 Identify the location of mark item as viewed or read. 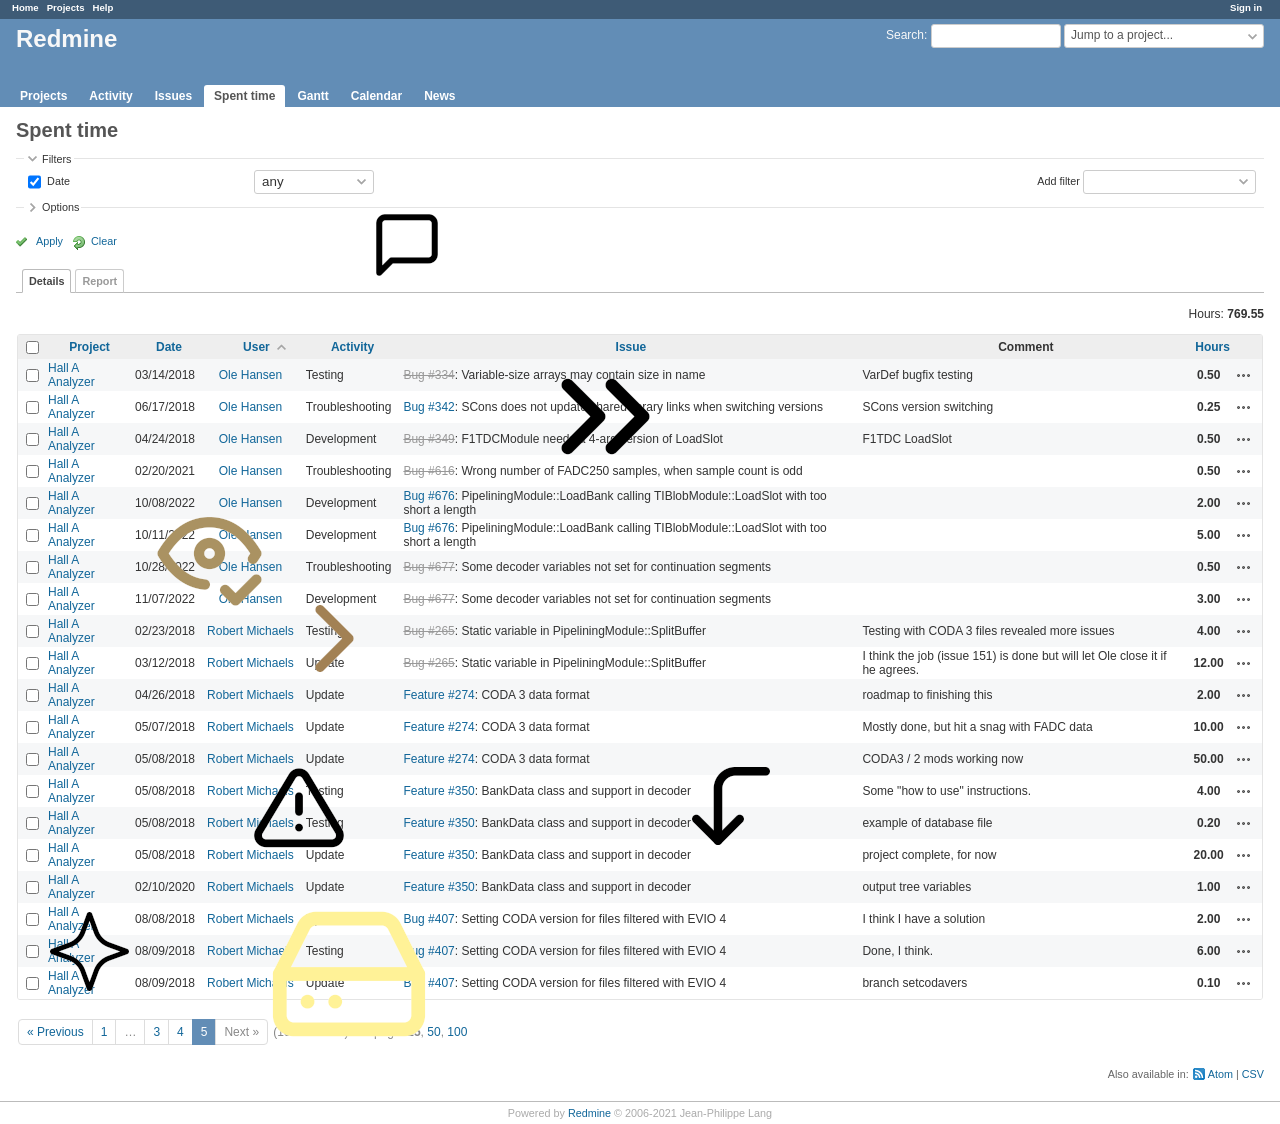
(209, 553).